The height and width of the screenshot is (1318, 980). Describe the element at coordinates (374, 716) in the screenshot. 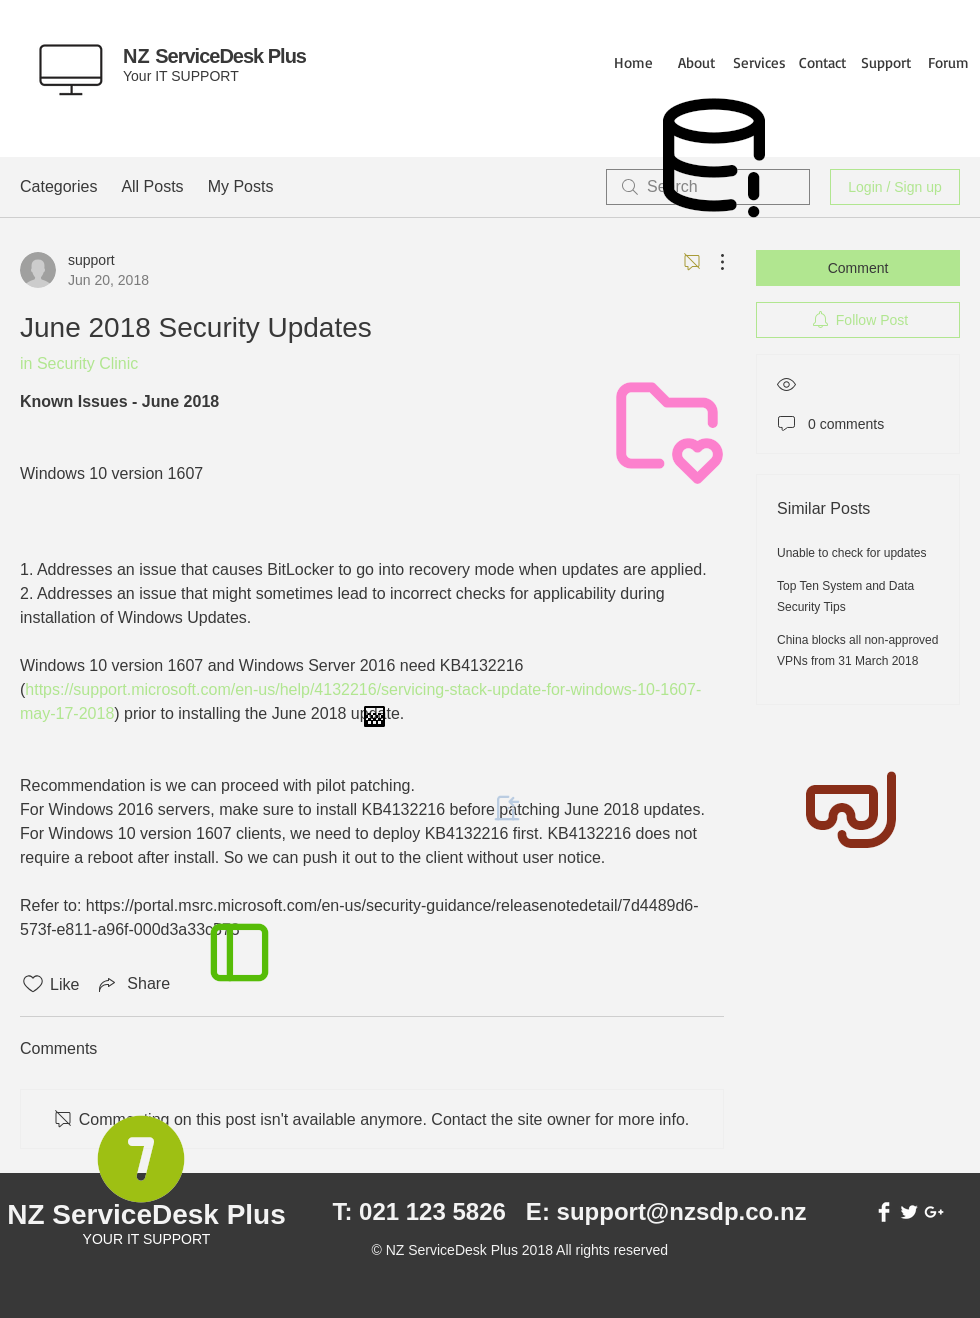

I see `apply a gradient effect to an image` at that location.